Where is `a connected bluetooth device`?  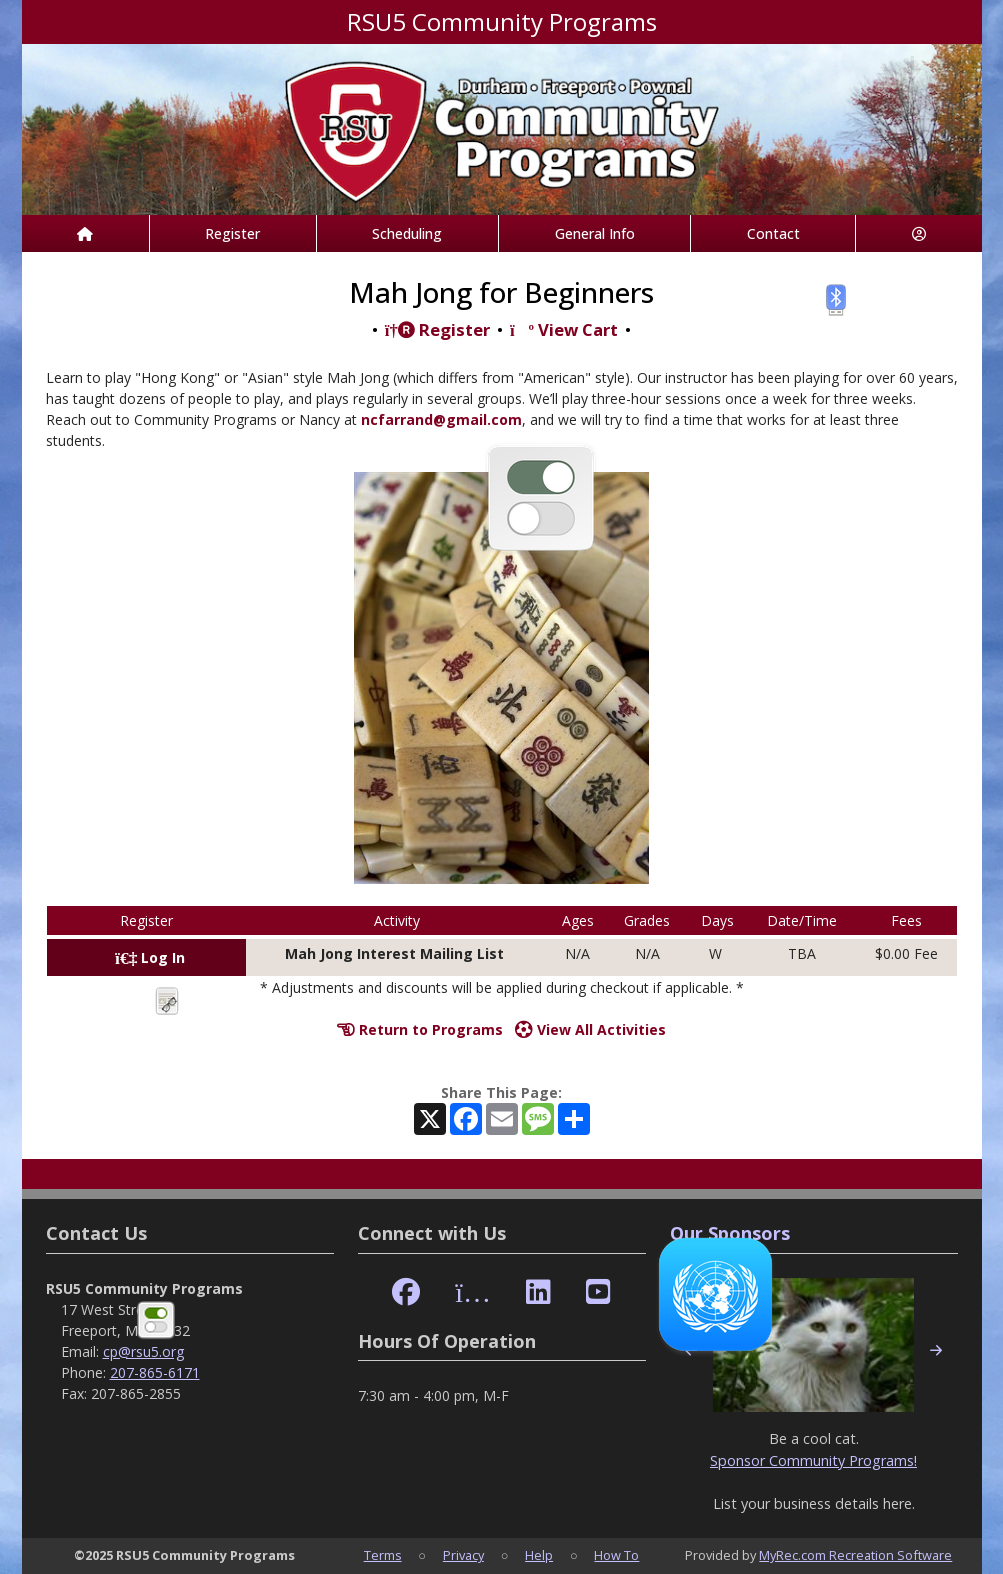
a connected bluetooth device is located at coordinates (836, 300).